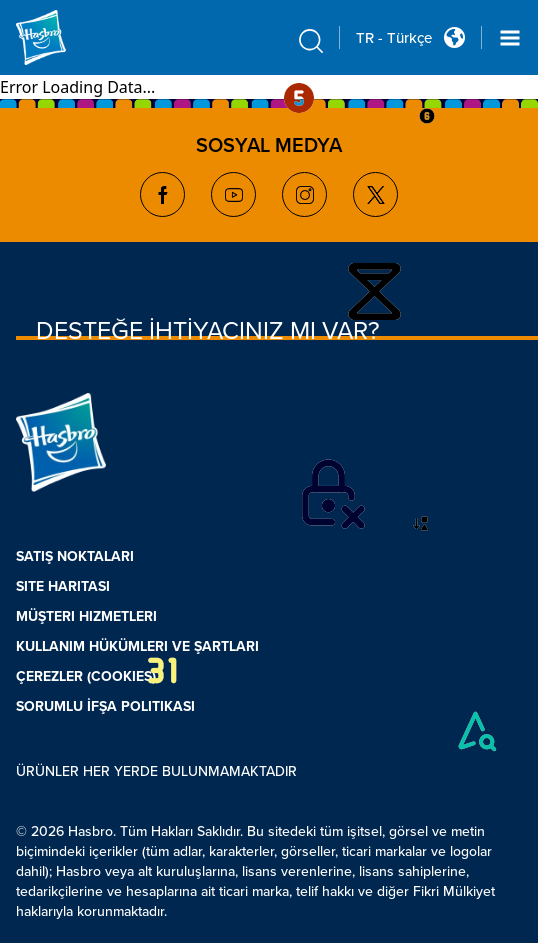  I want to click on indicates step 5 in a multi-step process, so click(299, 98).